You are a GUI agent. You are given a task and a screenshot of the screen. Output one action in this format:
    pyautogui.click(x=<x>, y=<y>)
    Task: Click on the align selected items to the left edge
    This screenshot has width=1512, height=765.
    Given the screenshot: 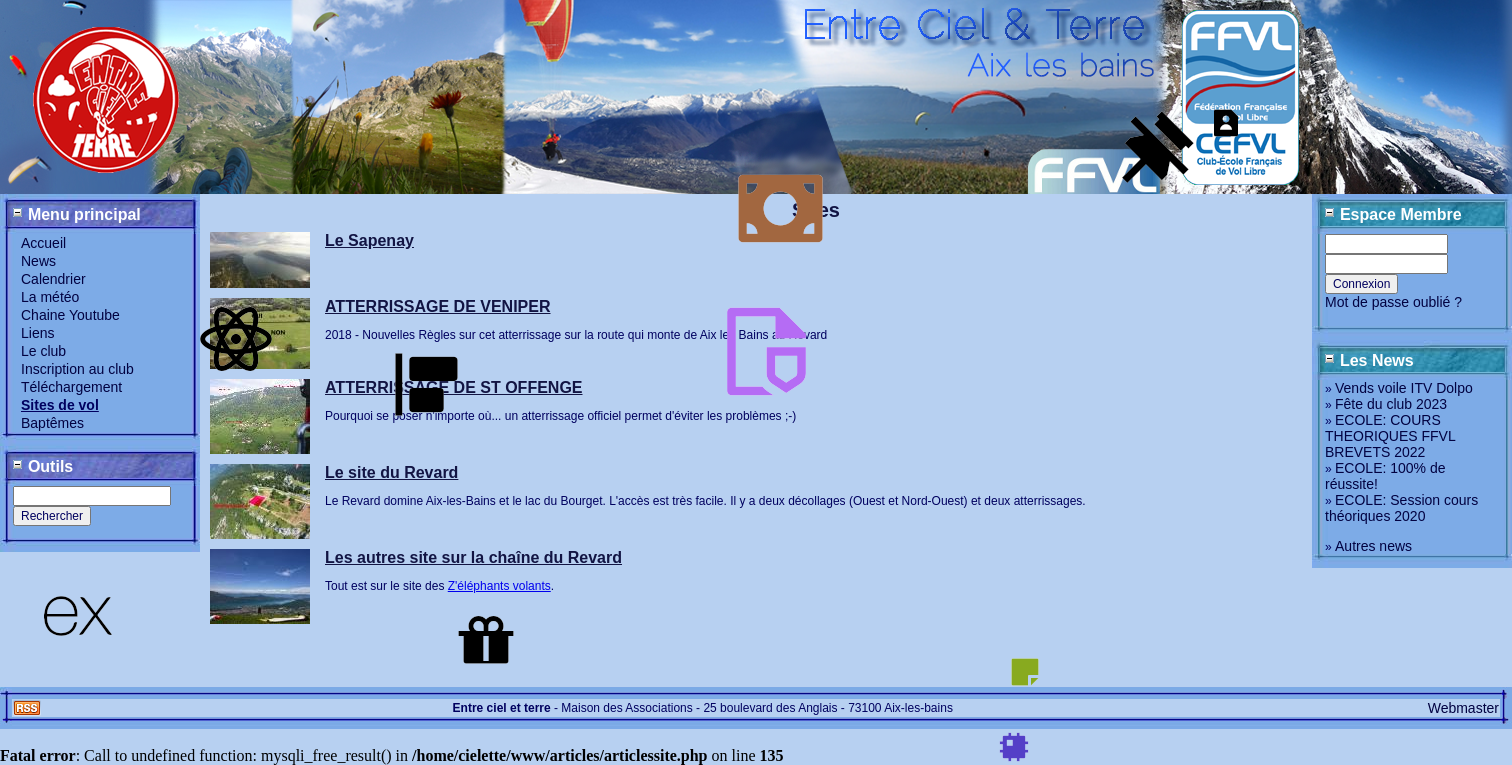 What is the action you would take?
    pyautogui.click(x=426, y=384)
    